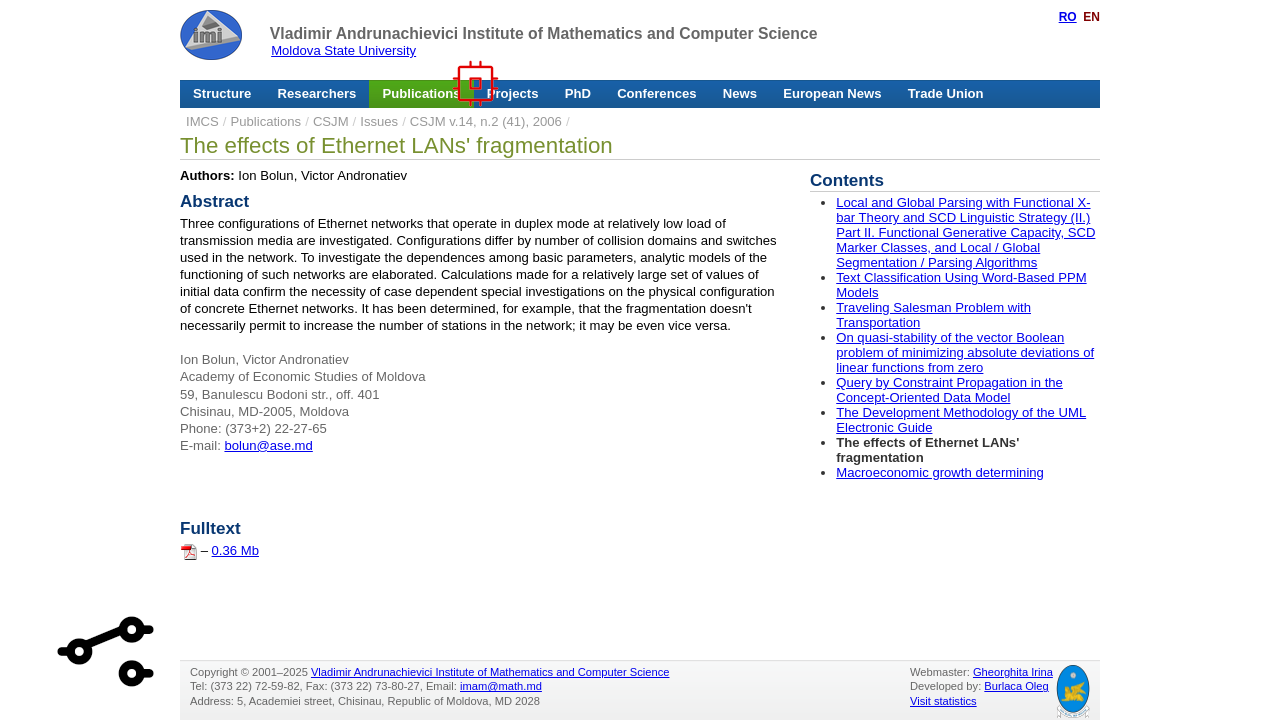 Image resolution: width=1280 pixels, height=720 pixels. What do you see at coordinates (105, 651) in the screenshot?
I see `switch between circuit paths or connections` at bounding box center [105, 651].